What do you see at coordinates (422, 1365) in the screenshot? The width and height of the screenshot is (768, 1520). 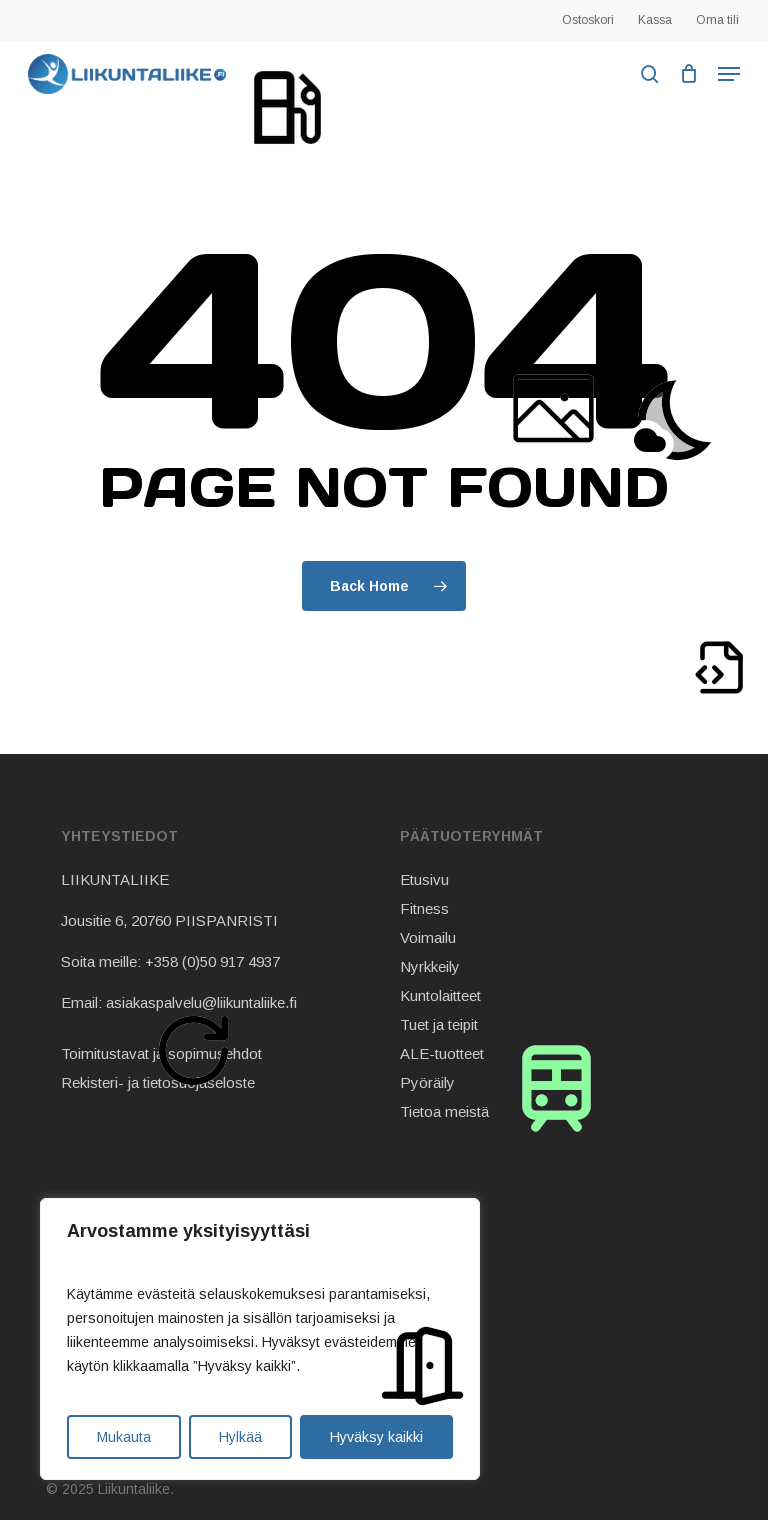 I see `log out or exit the application` at bounding box center [422, 1365].